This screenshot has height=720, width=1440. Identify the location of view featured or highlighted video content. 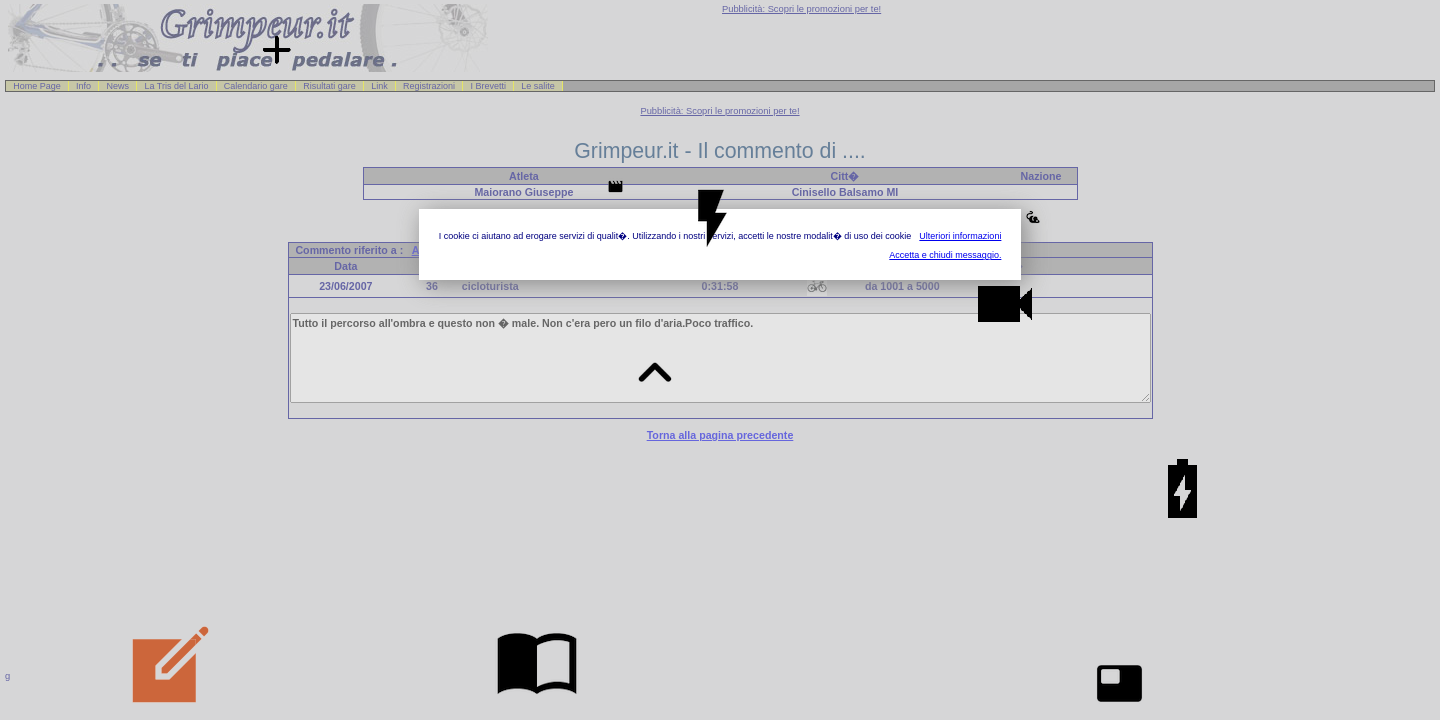
(1119, 683).